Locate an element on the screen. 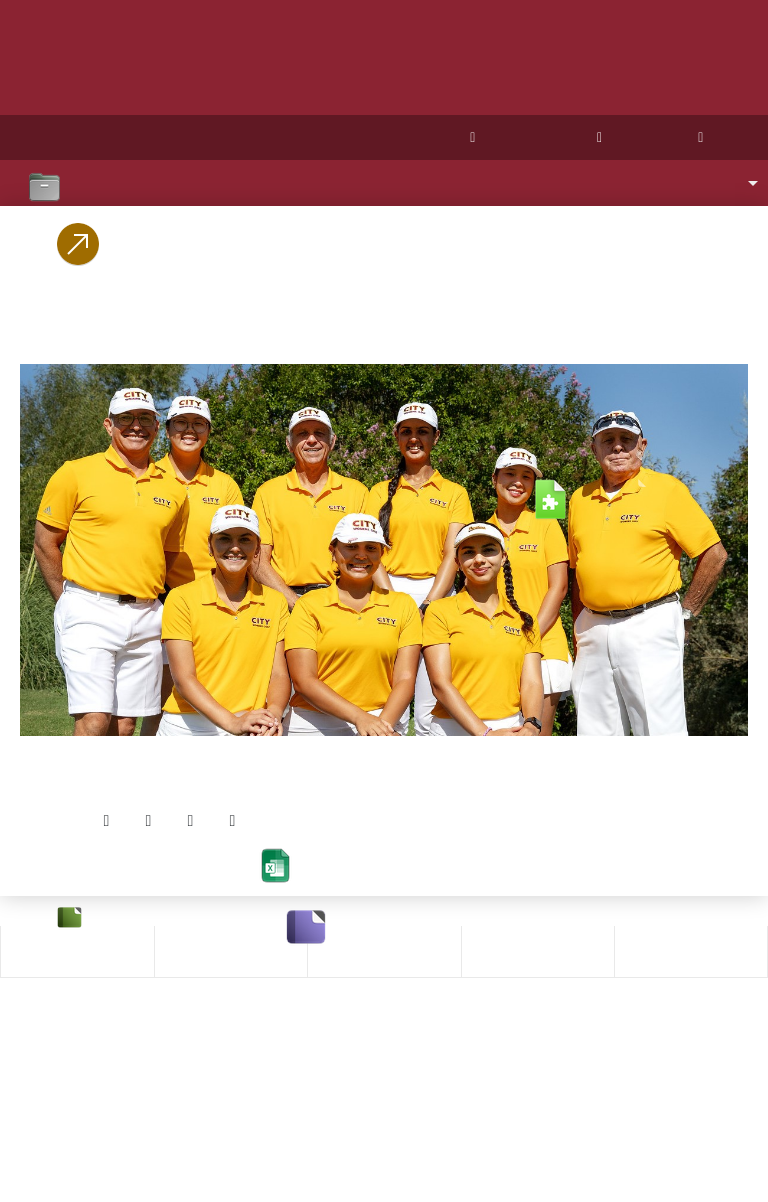 This screenshot has width=768, height=1202. change desktop wallpaper settings is located at coordinates (69, 916).